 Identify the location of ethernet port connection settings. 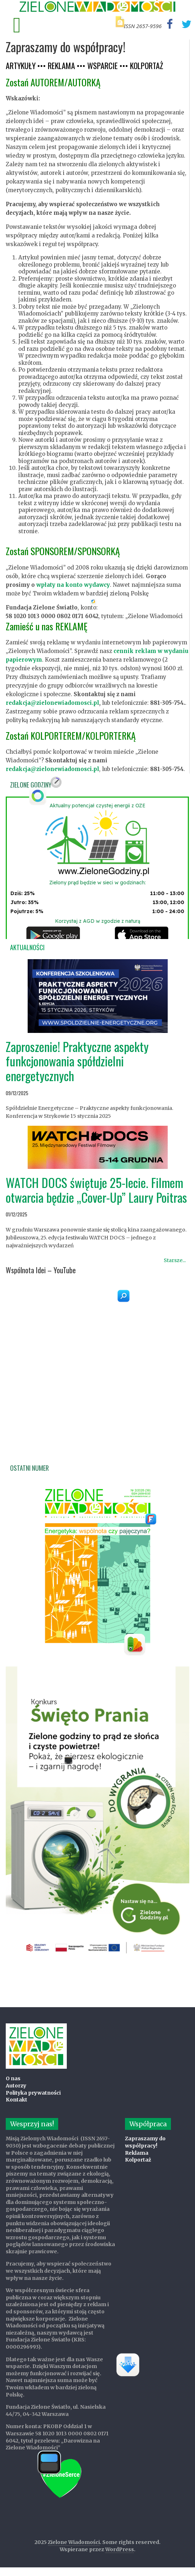
(68, 1760).